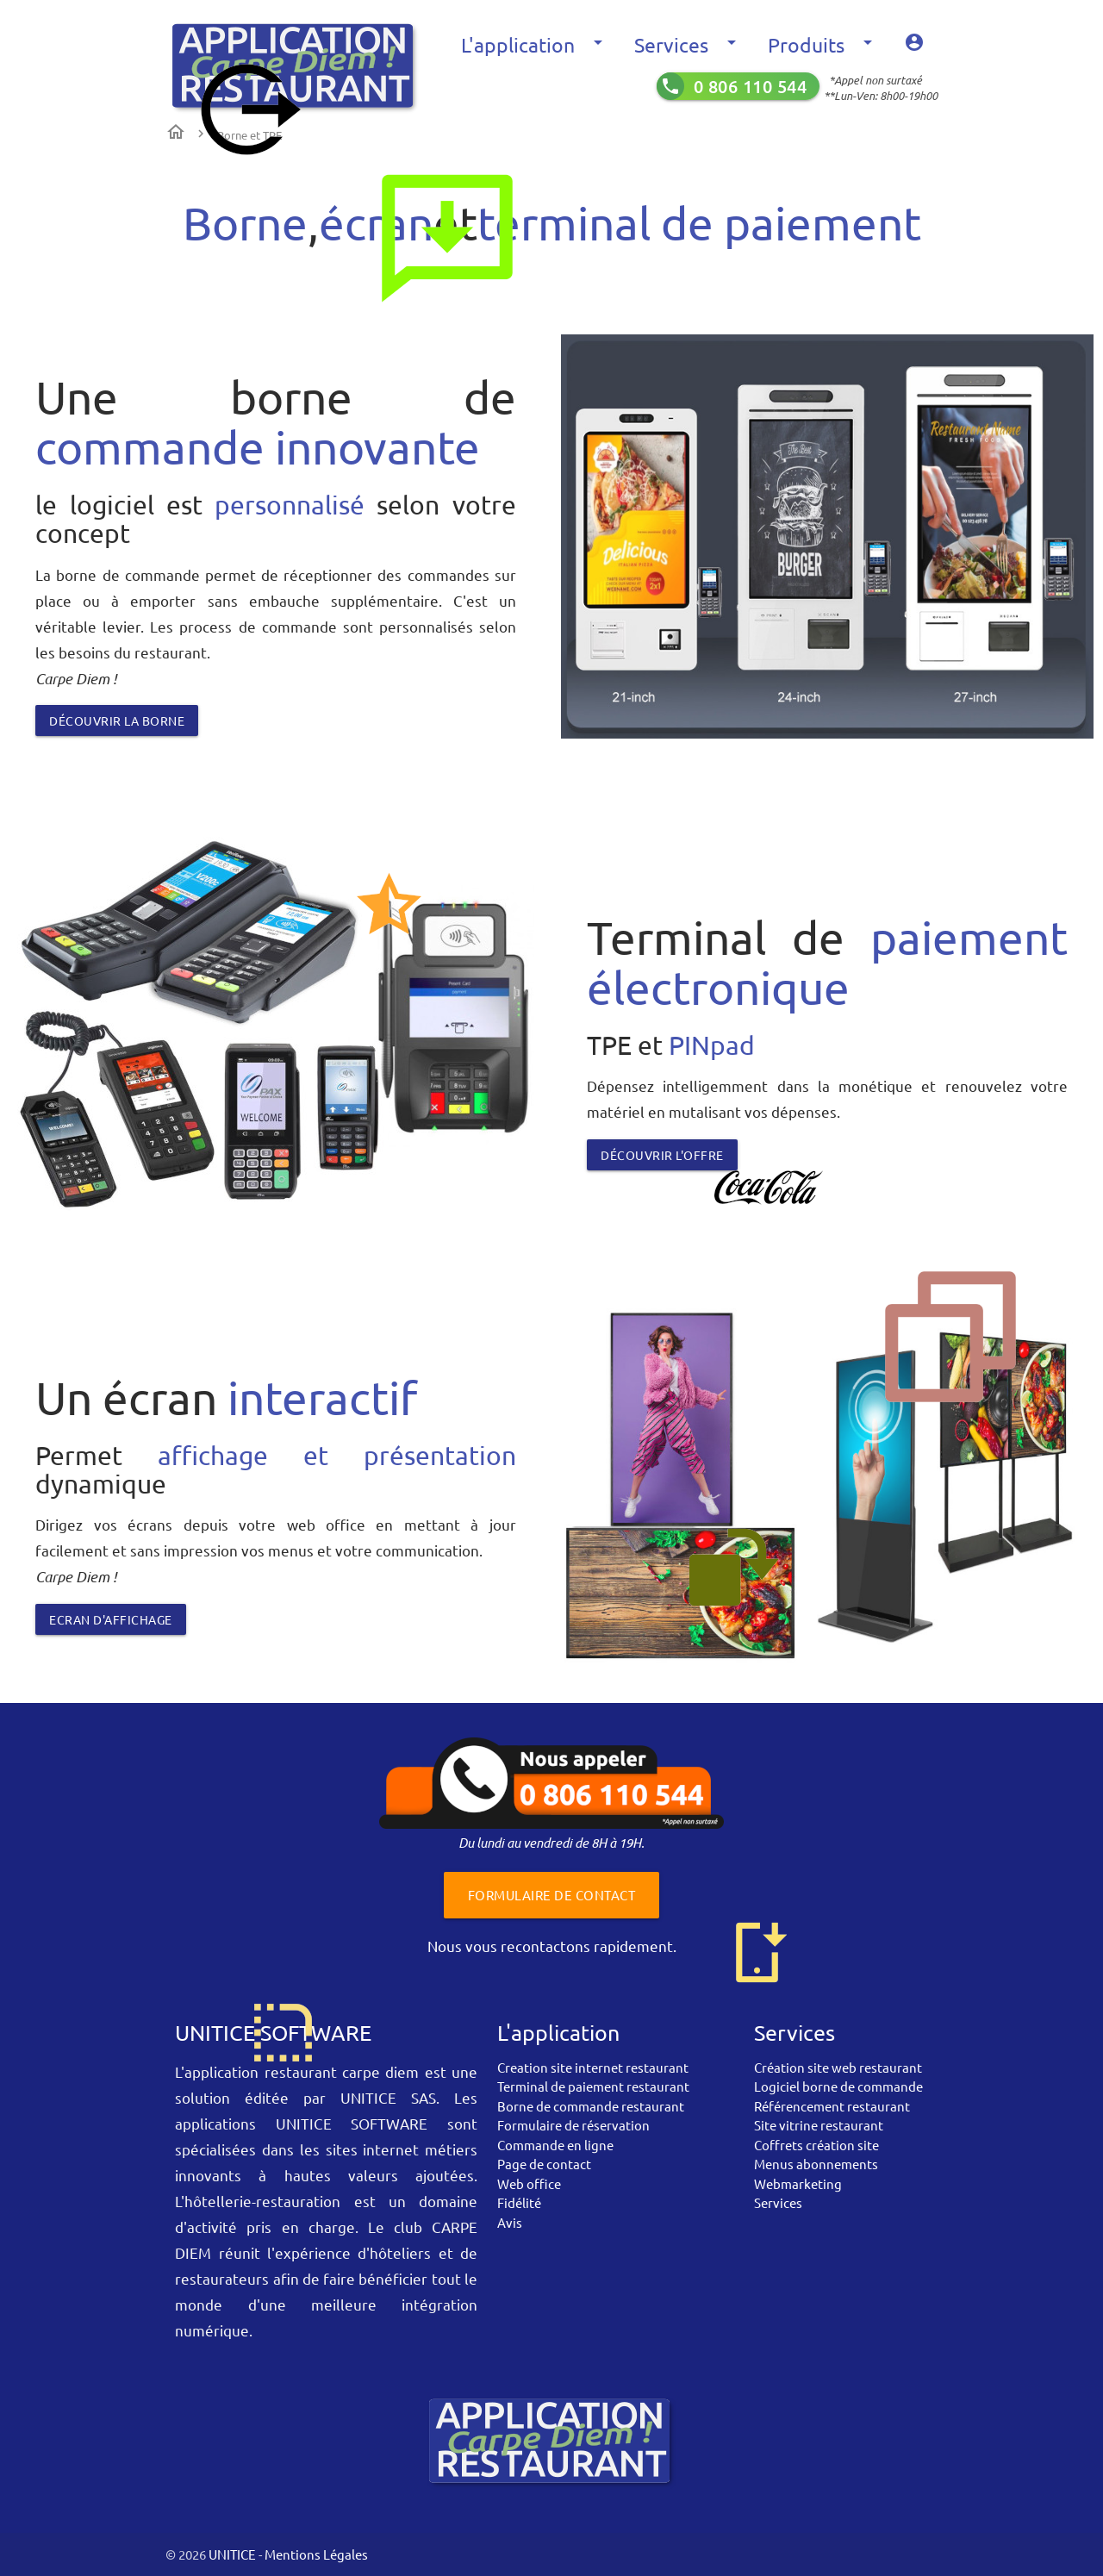 The width and height of the screenshot is (1103, 2576). I want to click on apply rounded corners to a selected element, so click(283, 2032).